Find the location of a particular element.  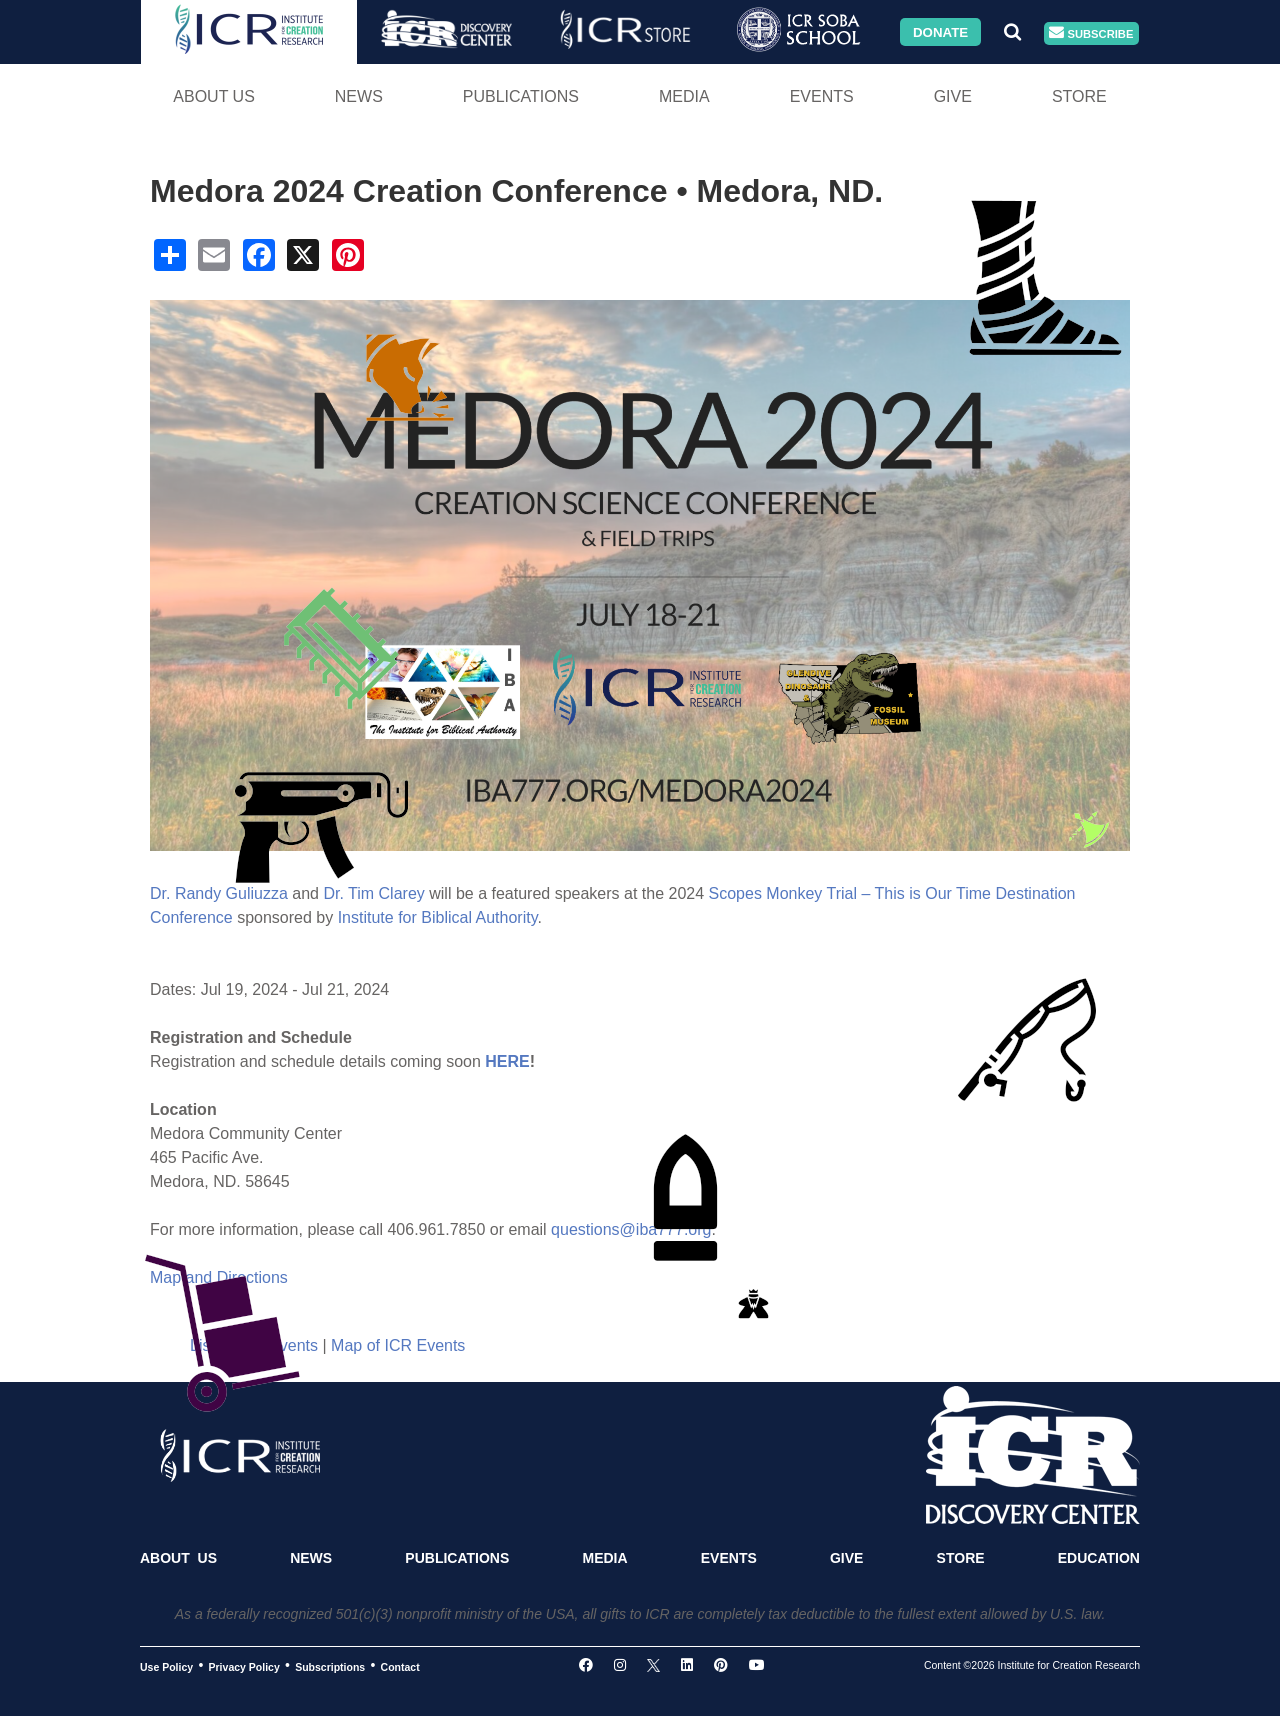

select the king piece in a board game is located at coordinates (753, 1304).